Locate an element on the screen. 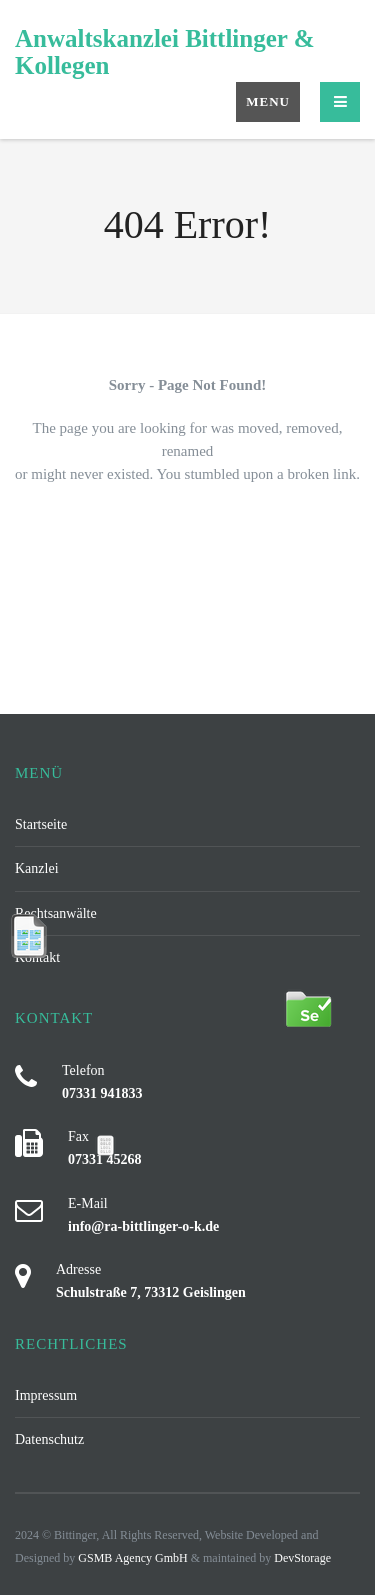 Image resolution: width=375 pixels, height=1595 pixels. libreoffice master document file type is located at coordinates (29, 936).